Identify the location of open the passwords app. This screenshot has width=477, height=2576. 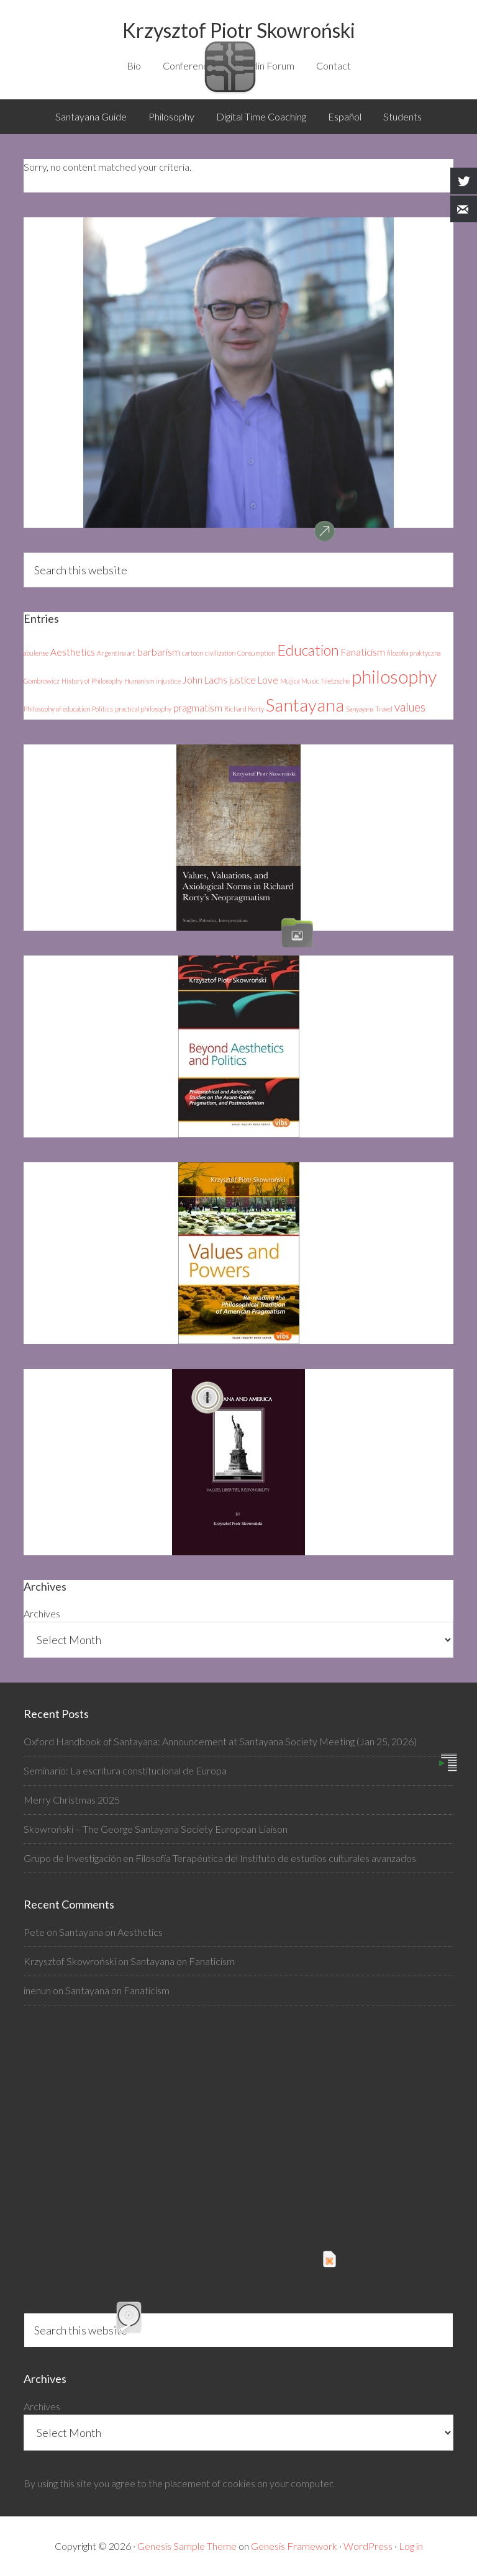
(207, 1398).